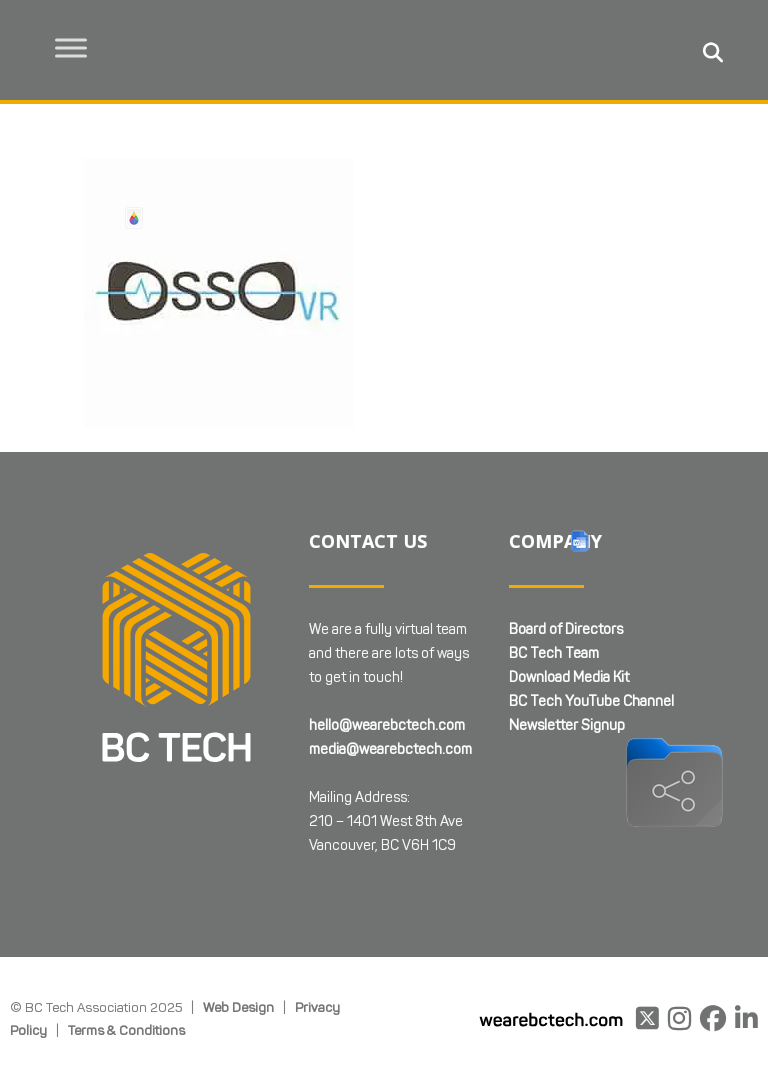  I want to click on a microsoft word document file, so click(580, 541).